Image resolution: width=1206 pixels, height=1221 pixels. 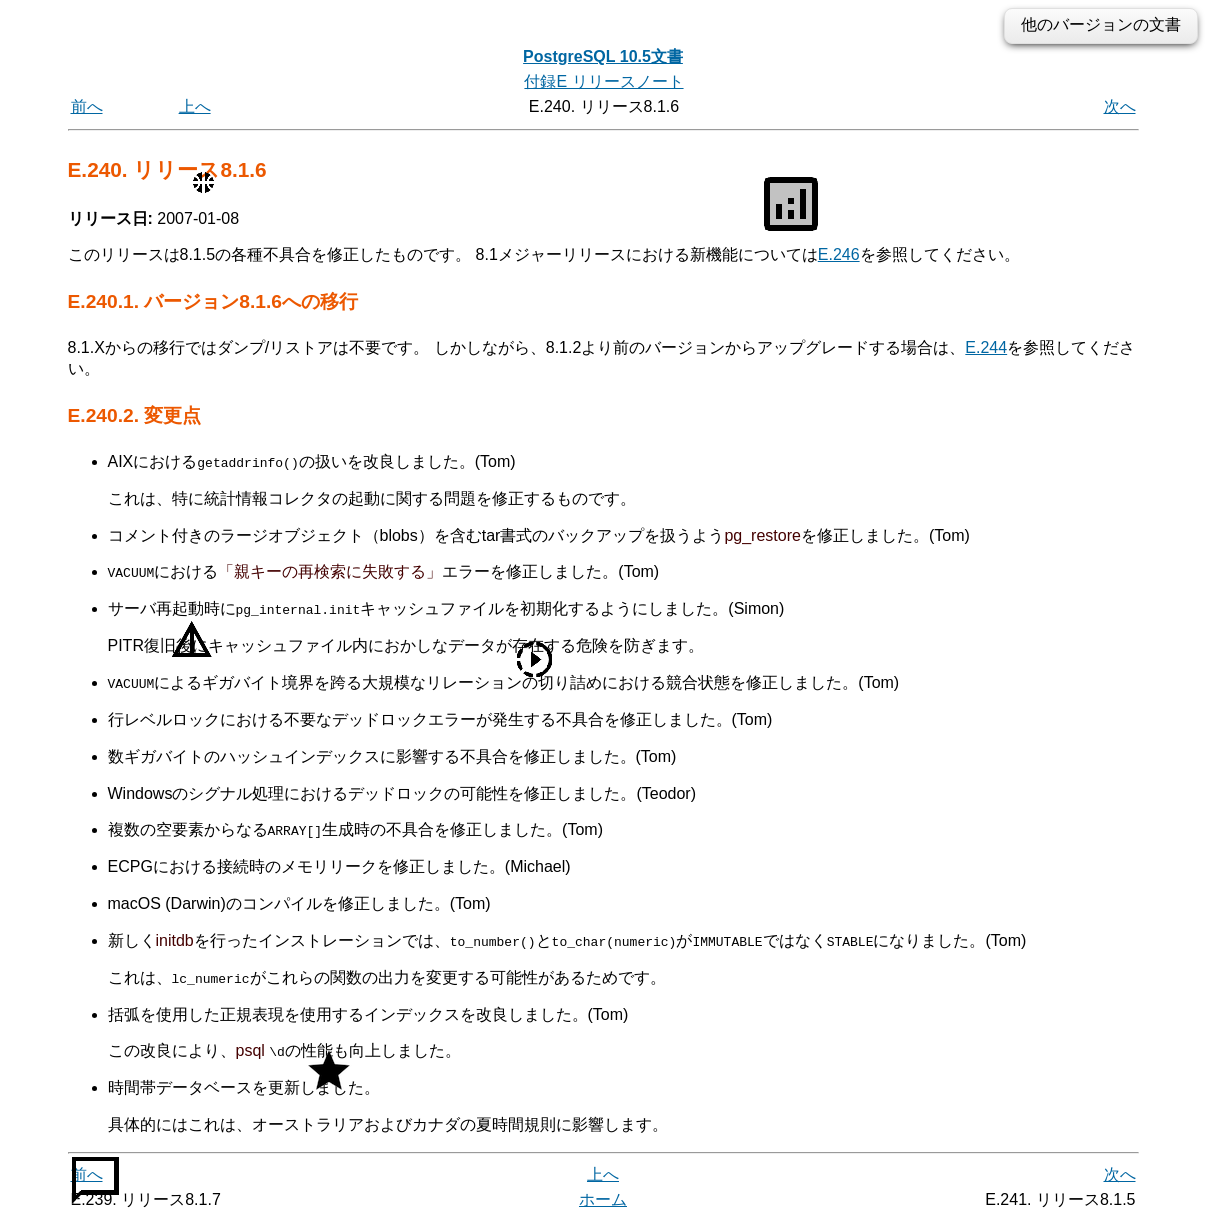 I want to click on access basketball scores or sports content, so click(x=203, y=182).